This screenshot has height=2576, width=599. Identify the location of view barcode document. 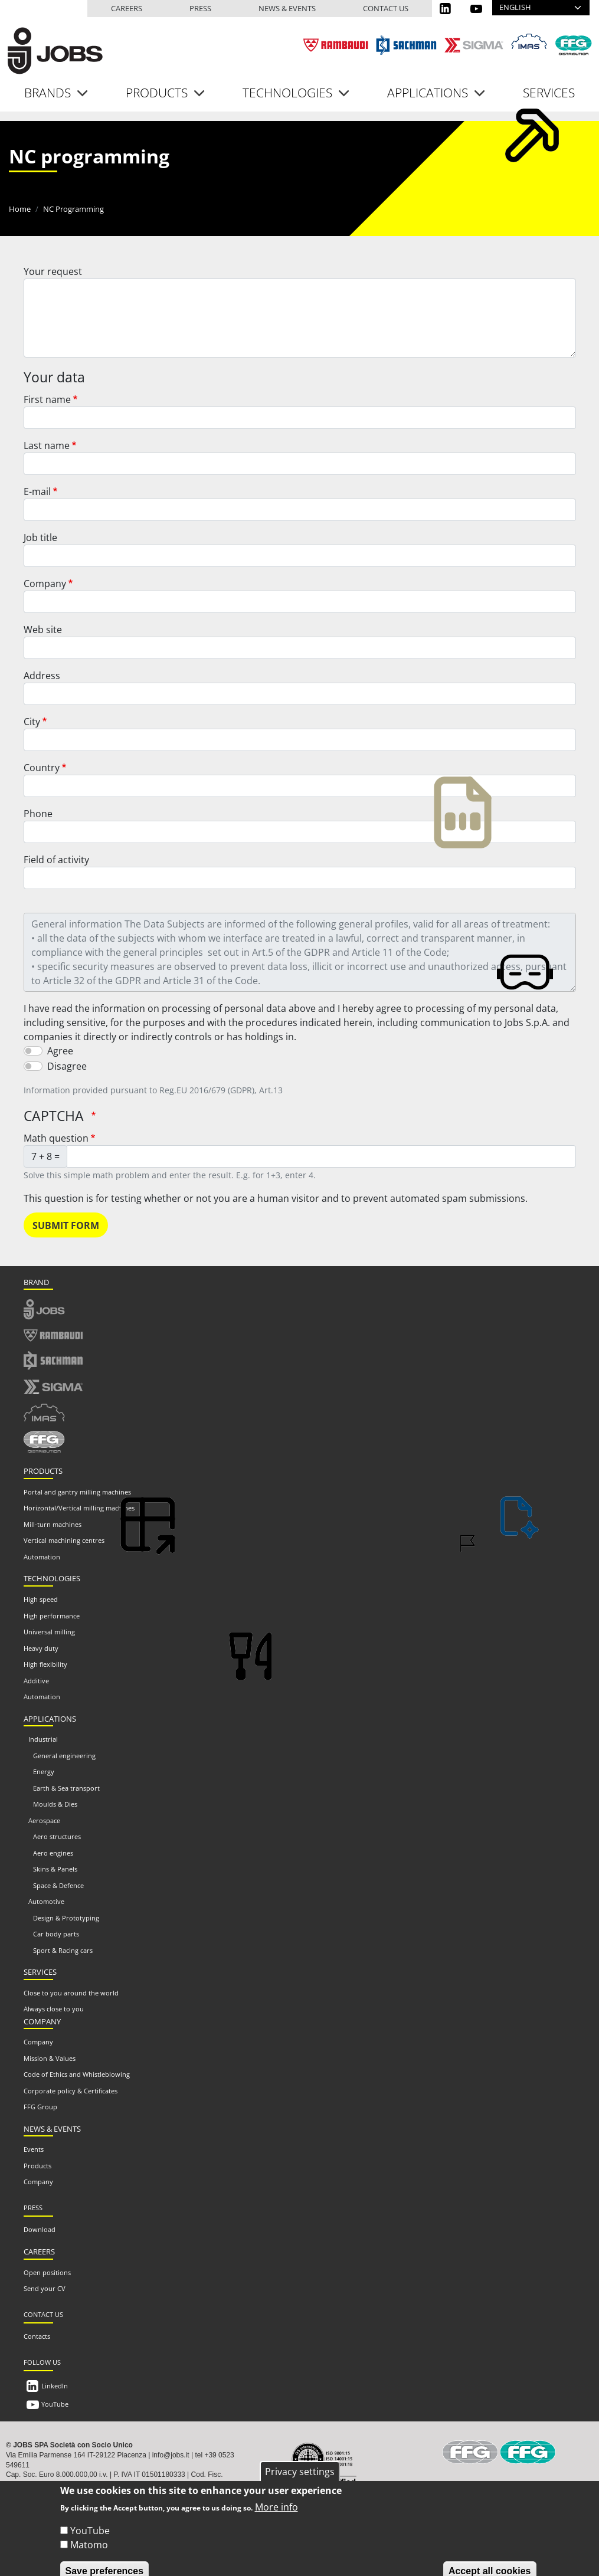
(463, 812).